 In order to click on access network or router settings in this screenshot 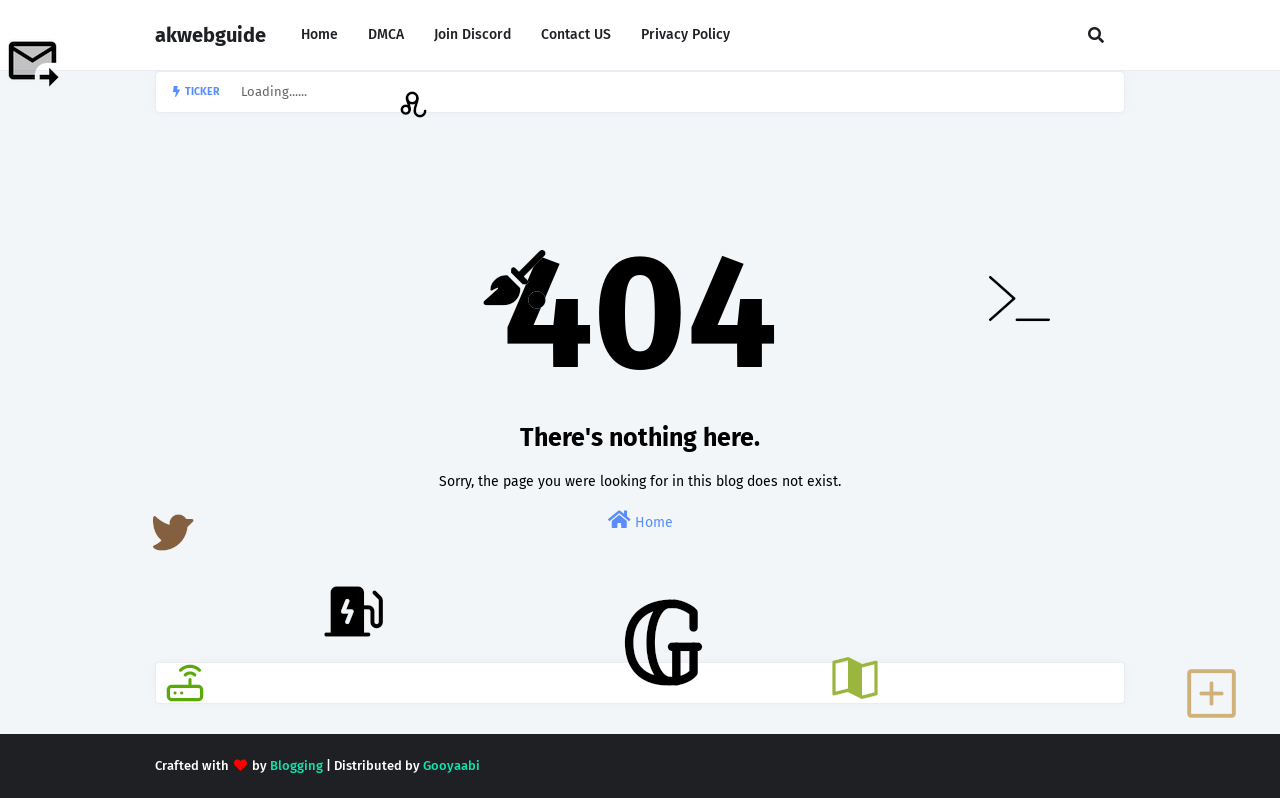, I will do `click(185, 683)`.